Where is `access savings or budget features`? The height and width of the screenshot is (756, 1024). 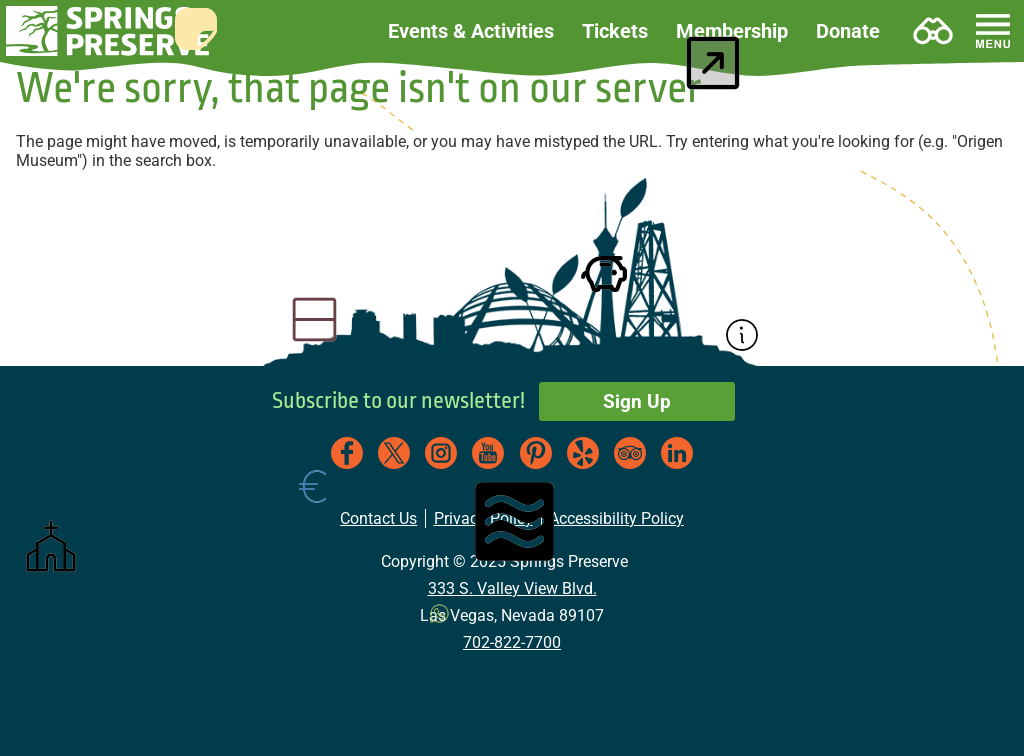 access savings or budget features is located at coordinates (604, 274).